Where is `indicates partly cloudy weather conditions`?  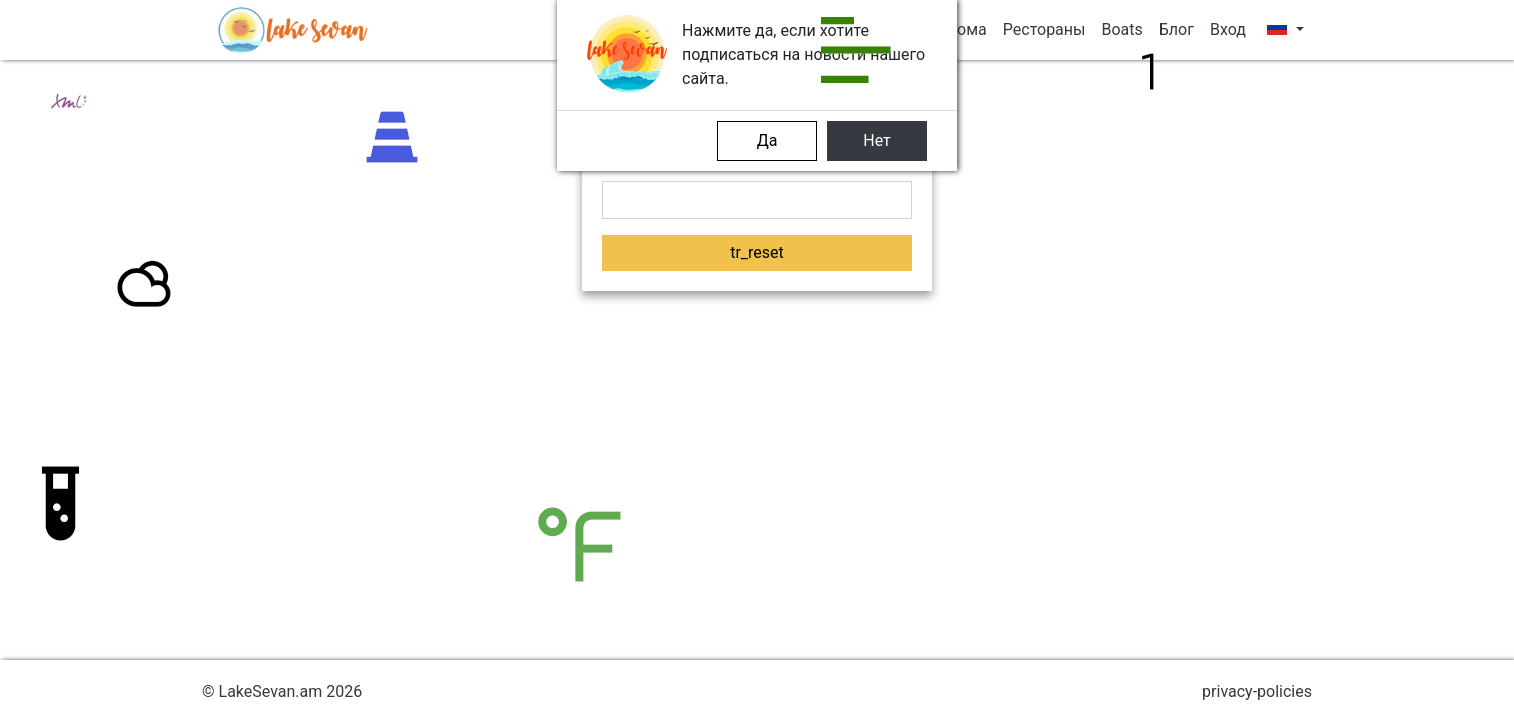 indicates partly cloudy weather conditions is located at coordinates (144, 285).